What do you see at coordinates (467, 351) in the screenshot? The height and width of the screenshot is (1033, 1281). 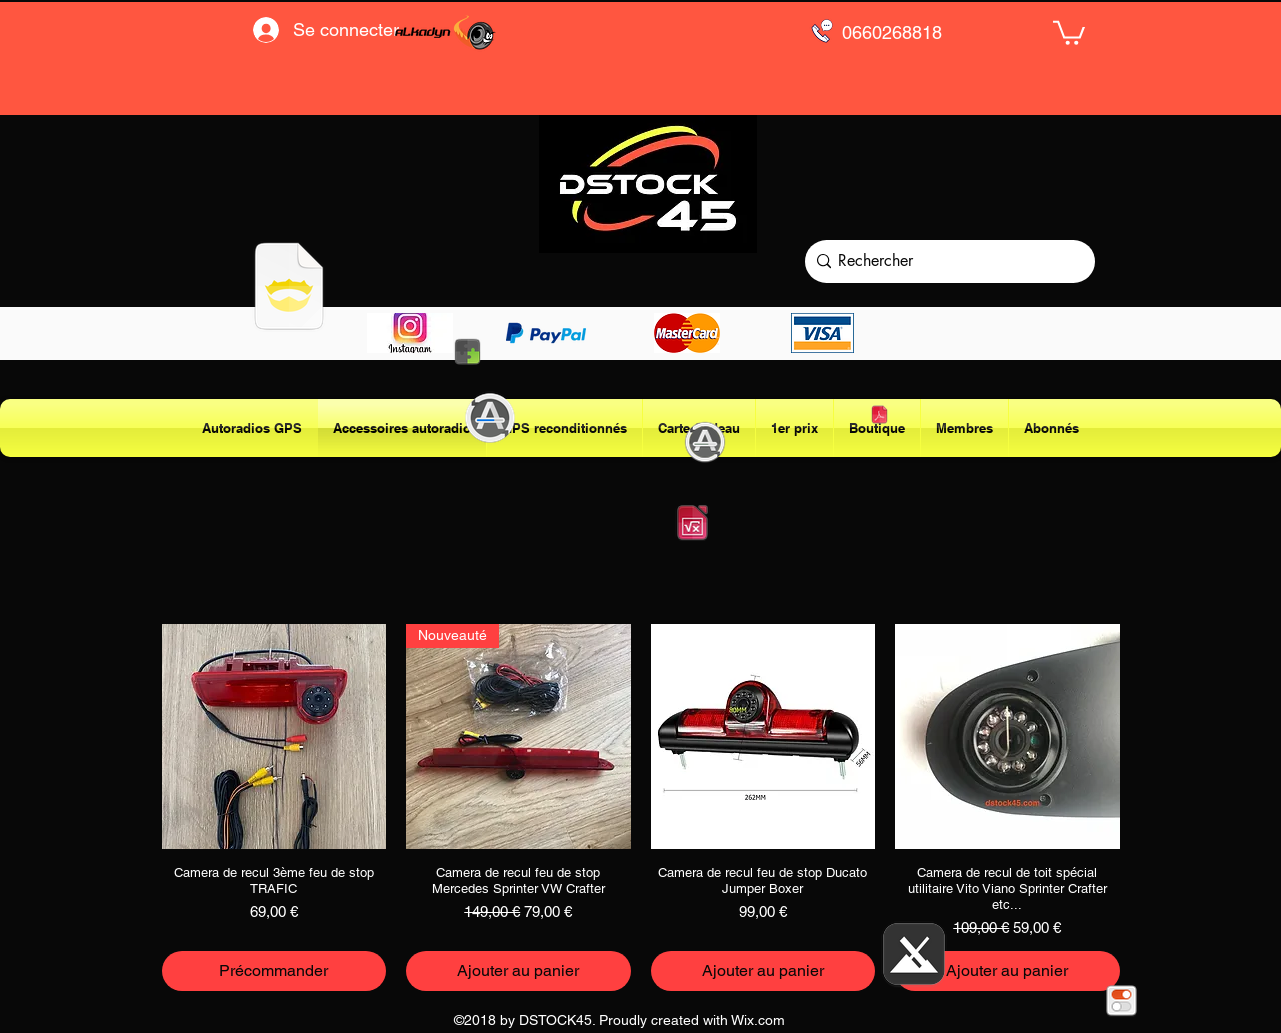 I see `manage gnome shell extensions` at bounding box center [467, 351].